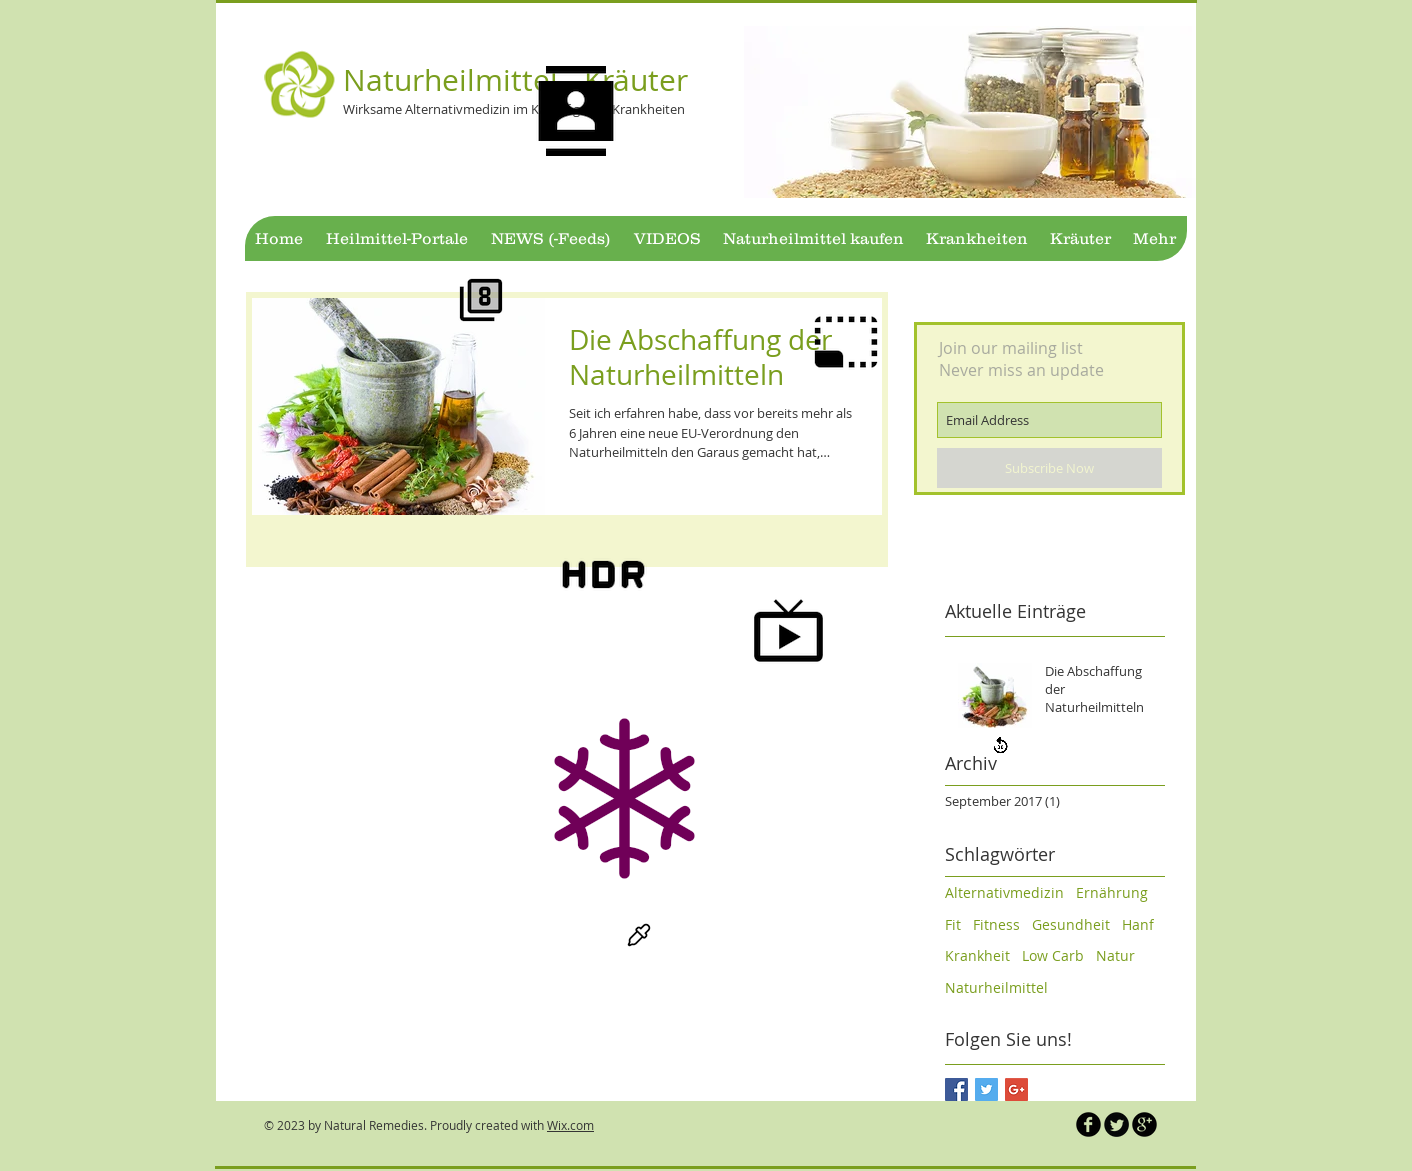  What do you see at coordinates (639, 935) in the screenshot?
I see `pick a color from the screen` at bounding box center [639, 935].